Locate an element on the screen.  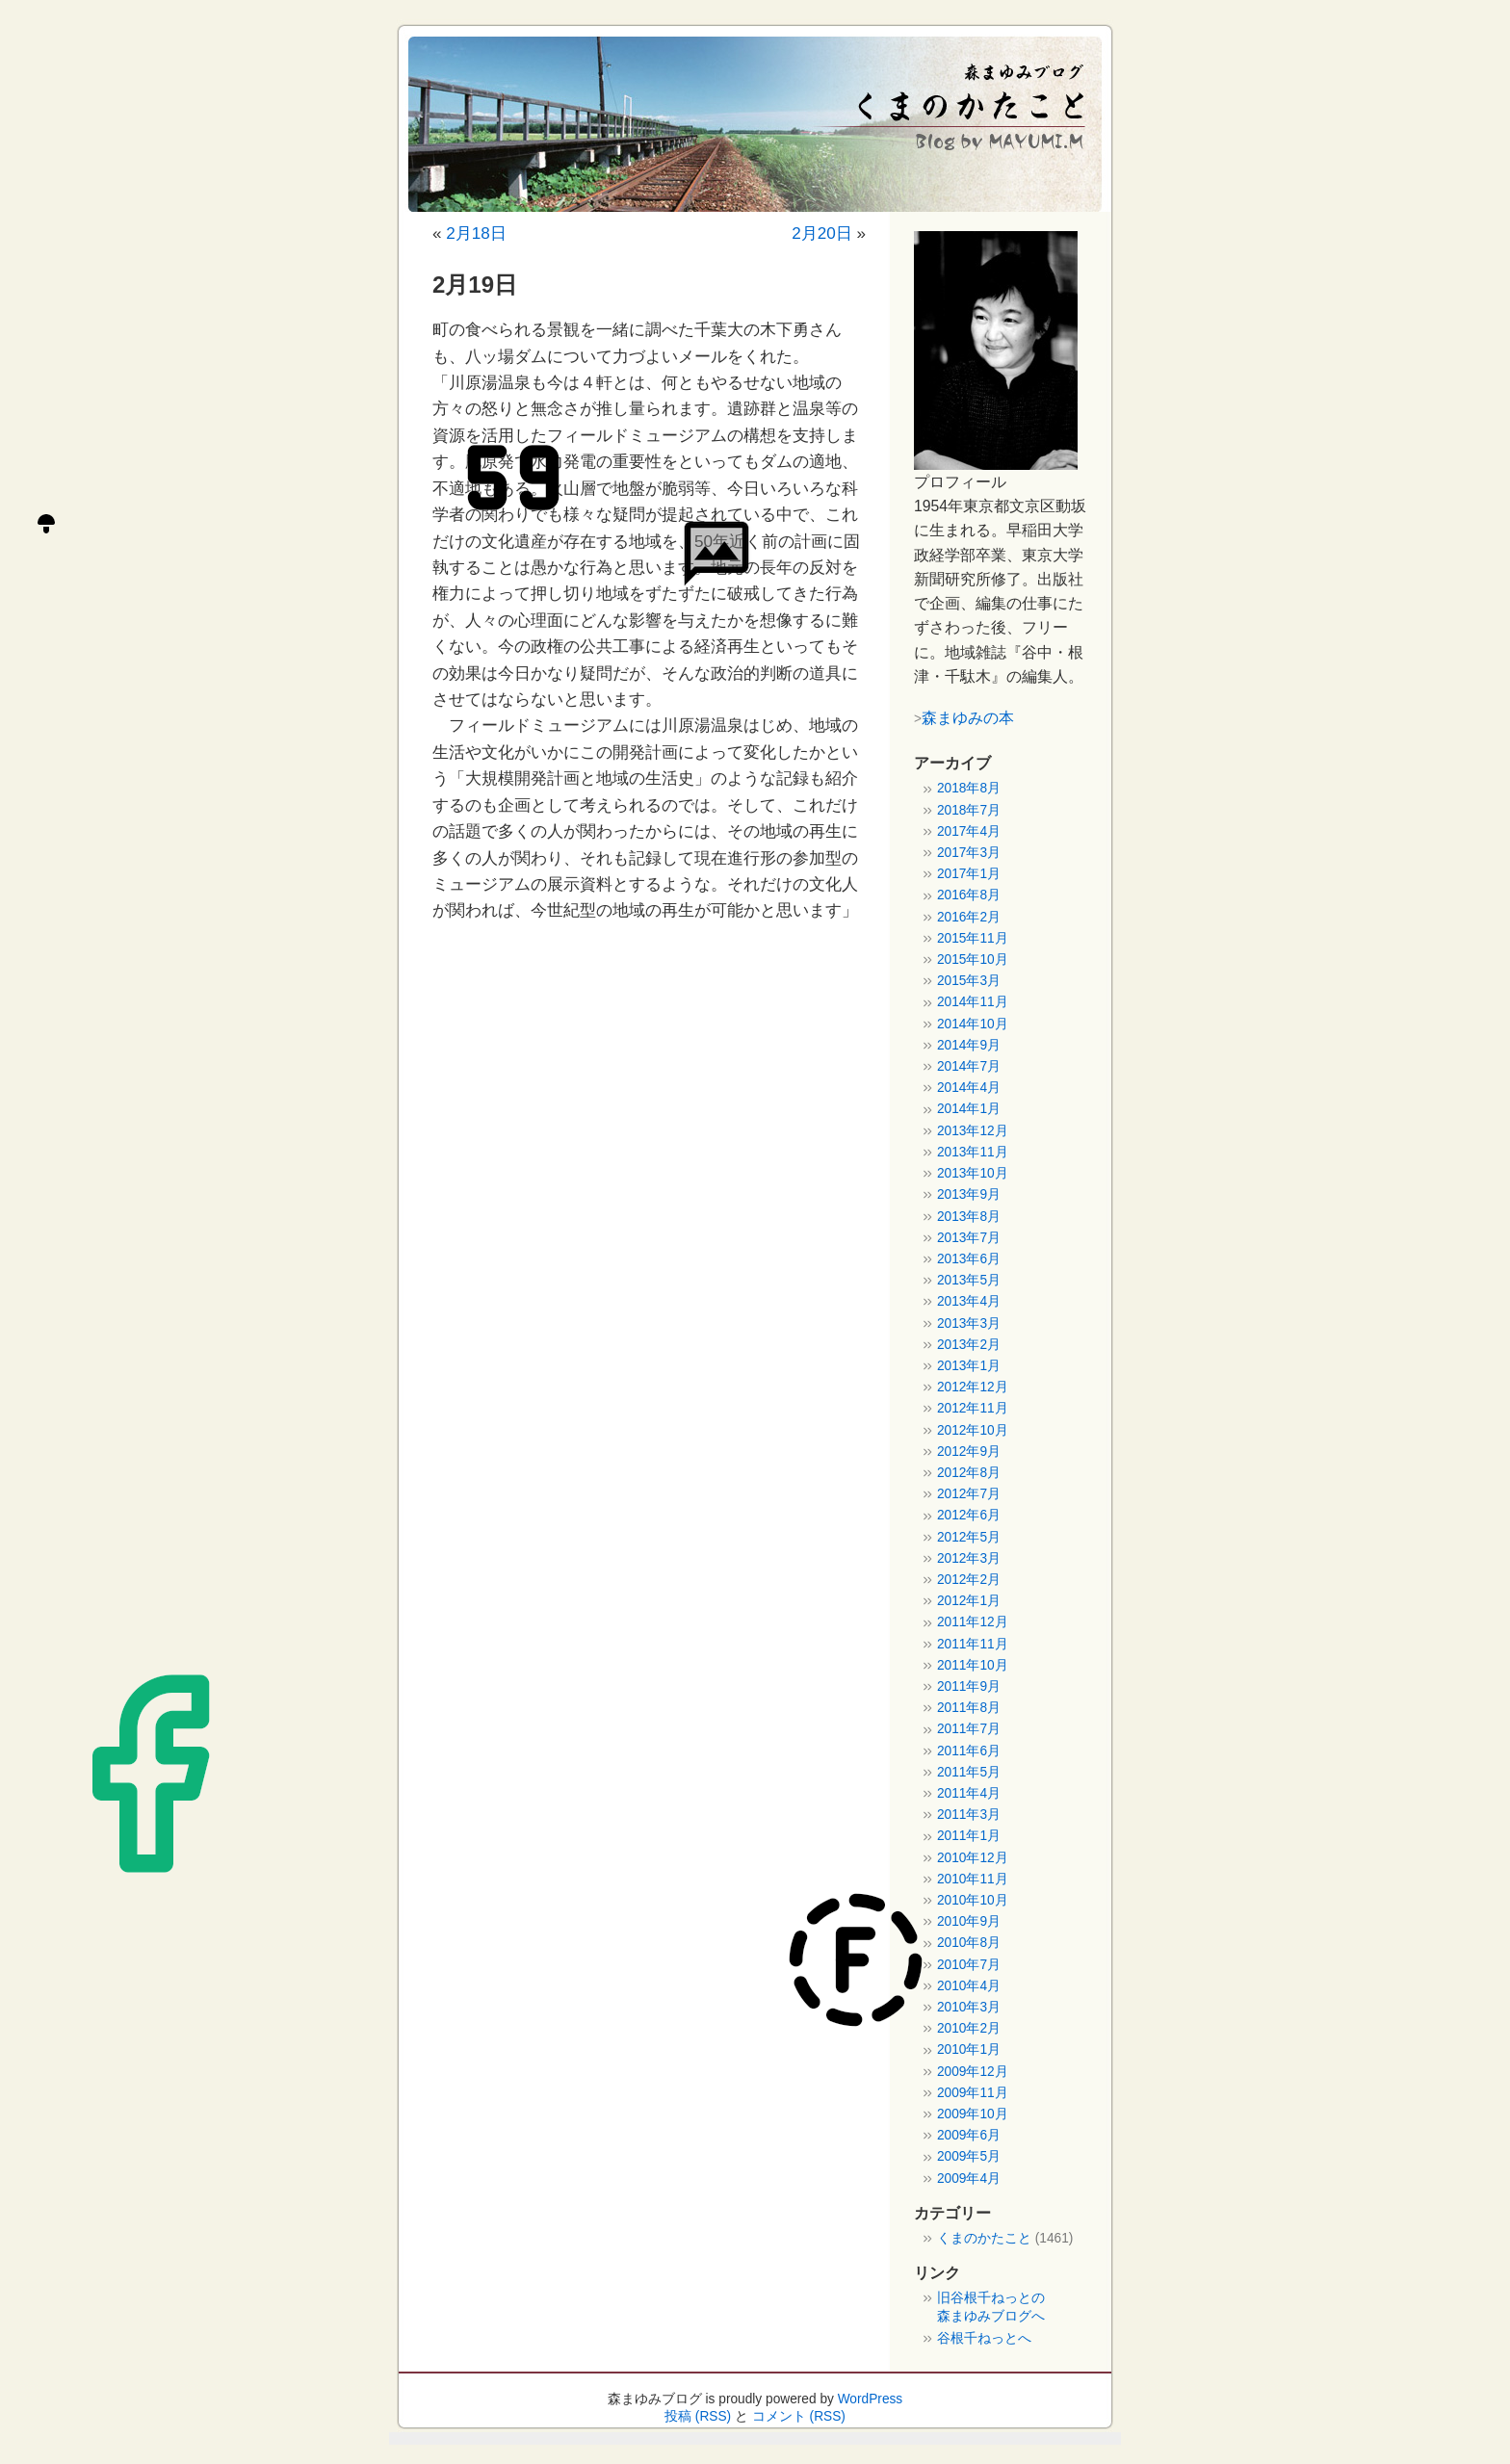
browse or access food/ingredient categories is located at coordinates (46, 524).